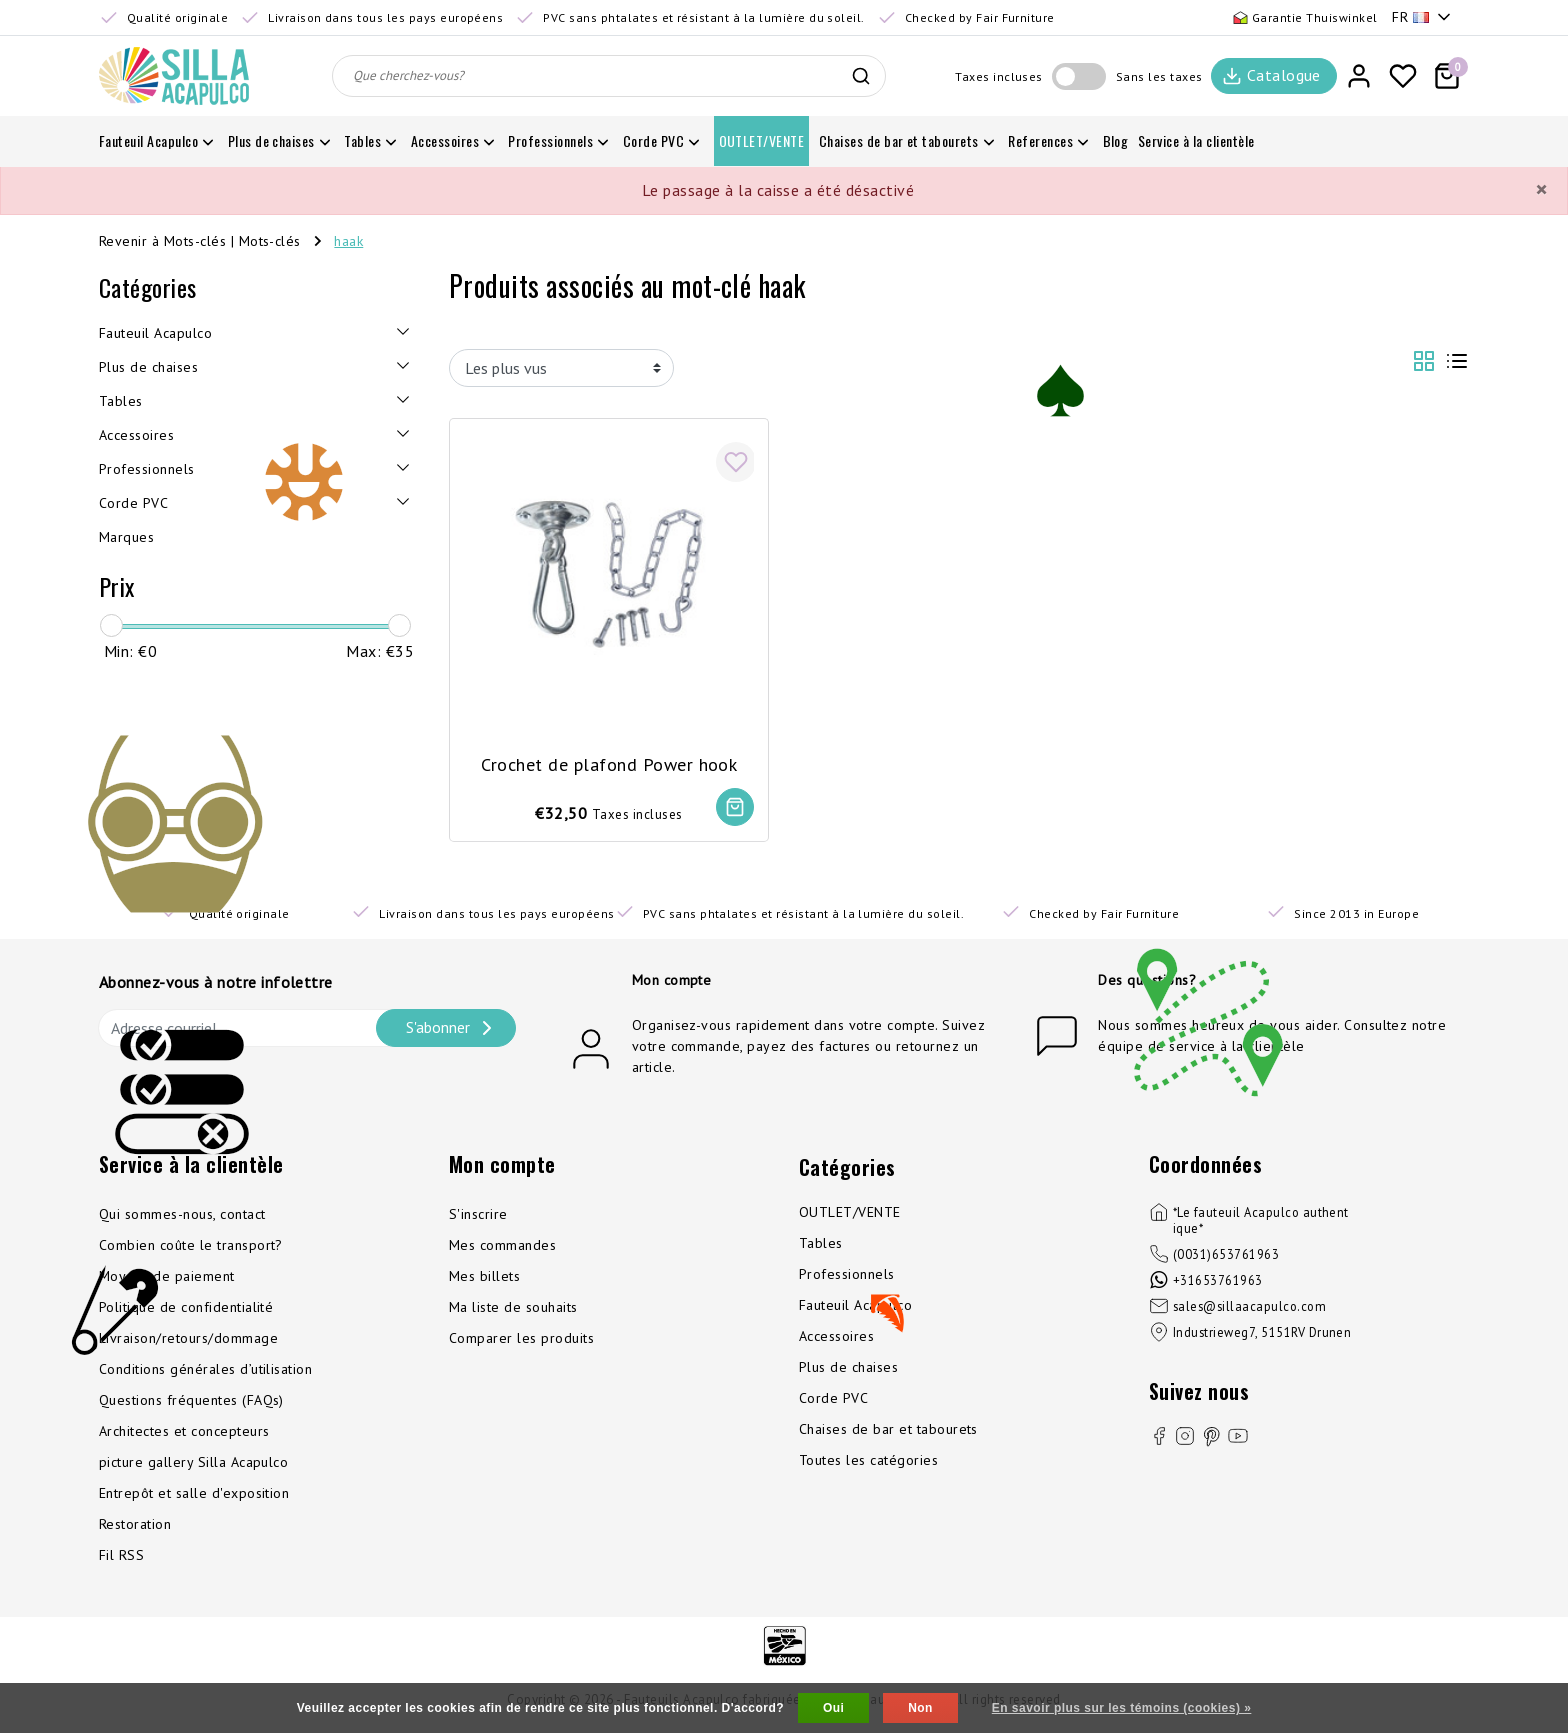  I want to click on decorative abstract game element or badge, so click(304, 482).